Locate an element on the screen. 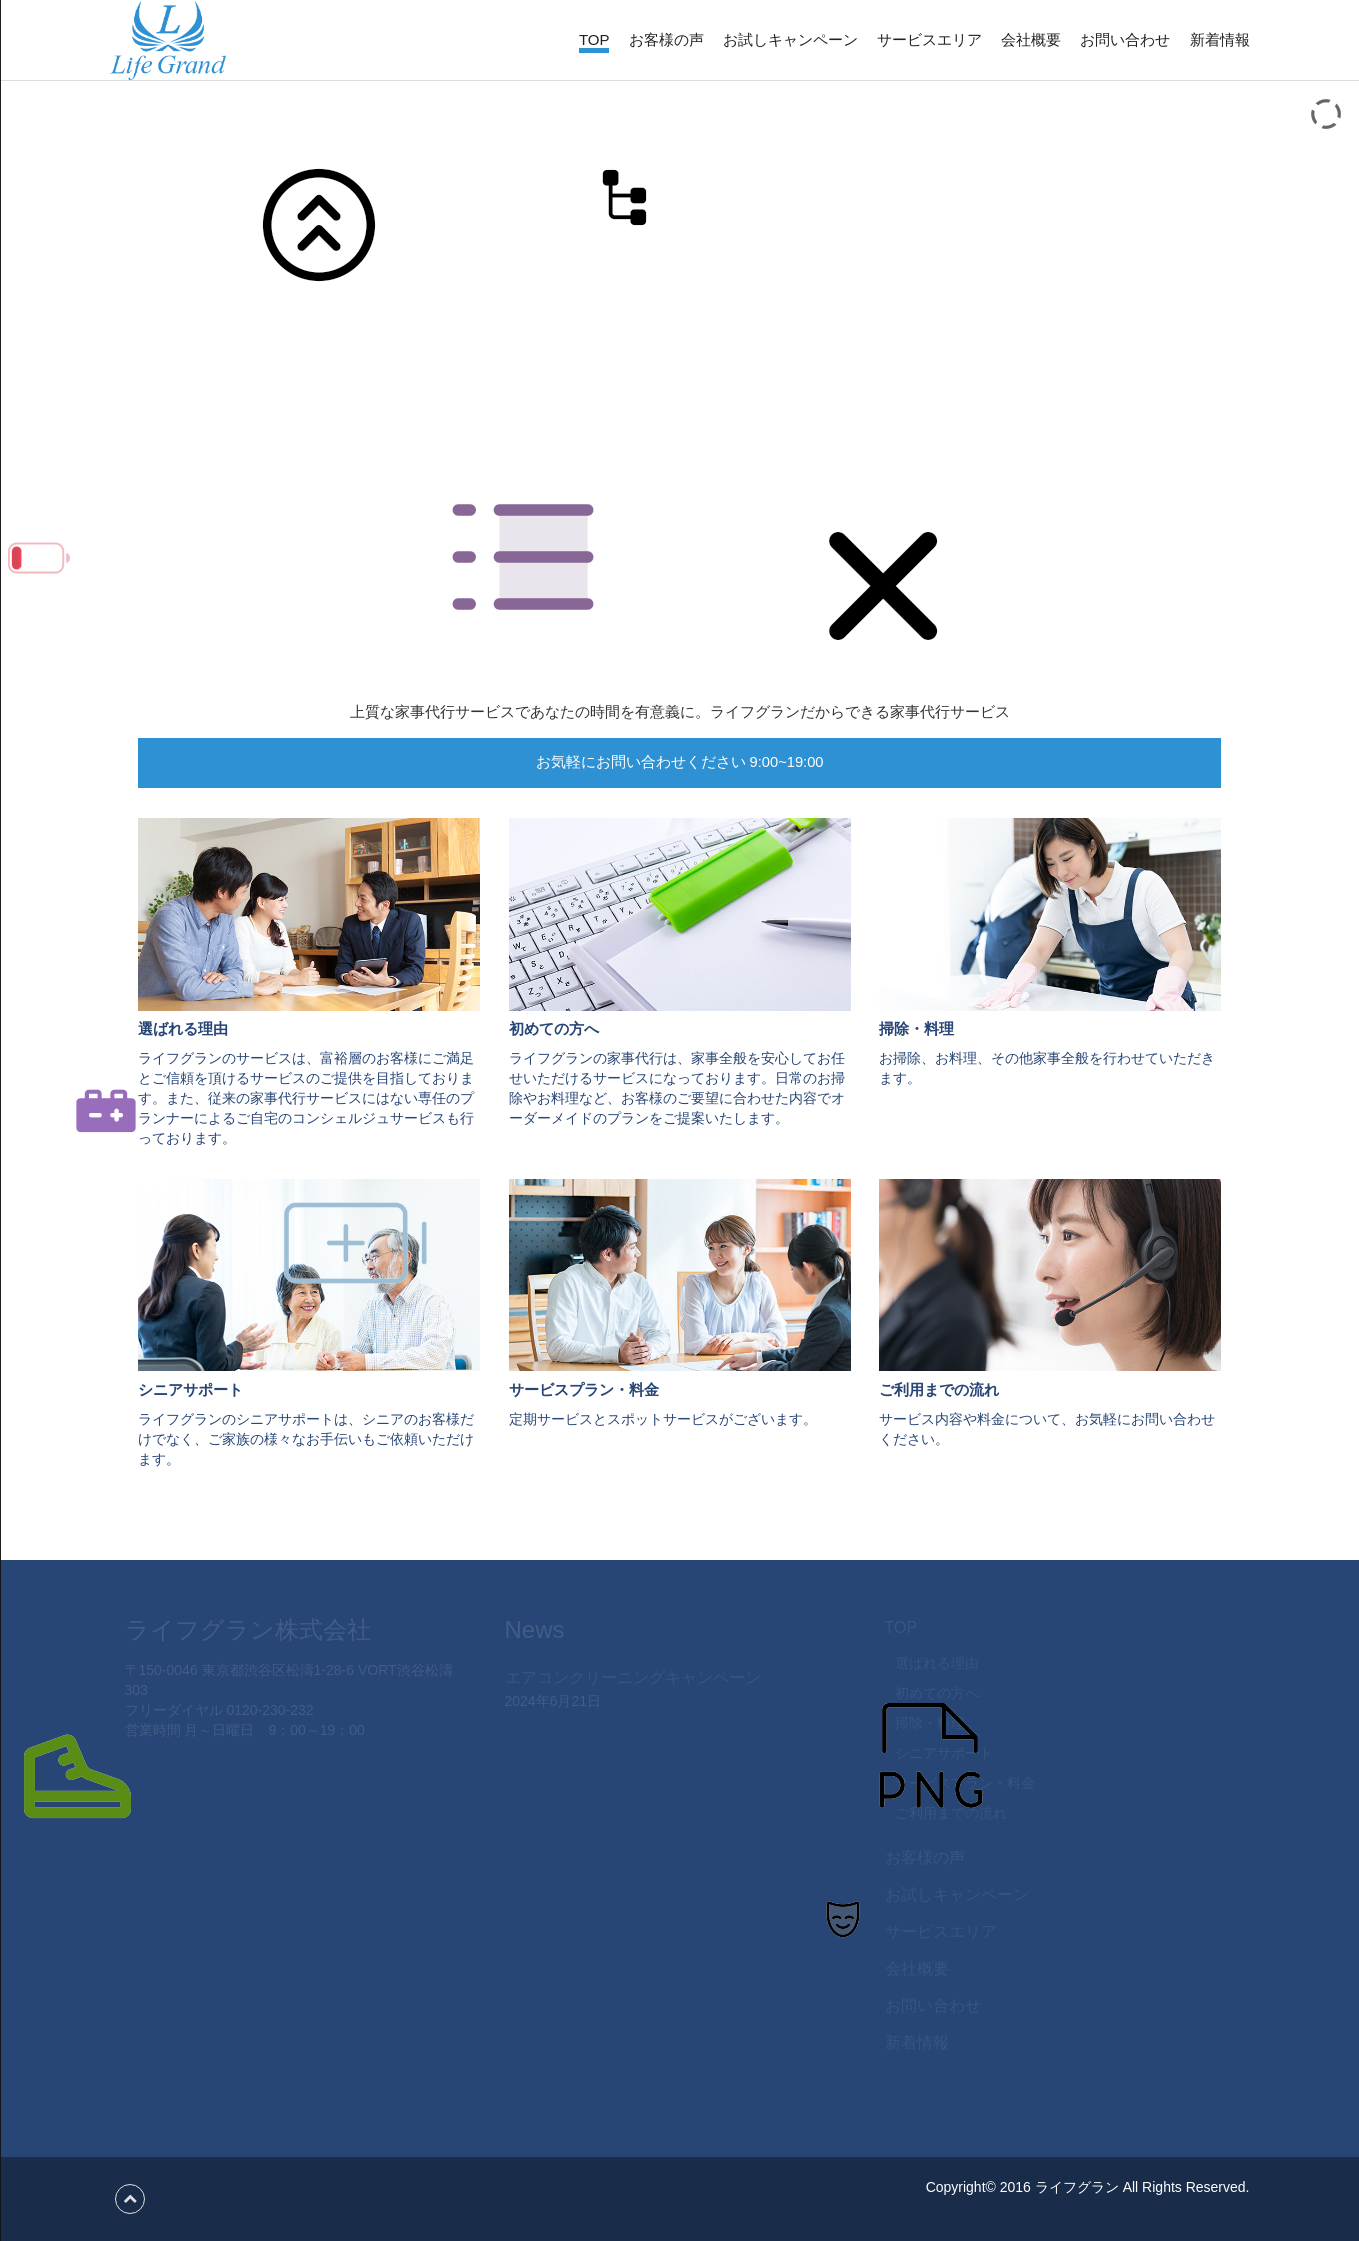 The width and height of the screenshot is (1359, 2241). indicates critically low battery at 10% is located at coordinates (39, 558).